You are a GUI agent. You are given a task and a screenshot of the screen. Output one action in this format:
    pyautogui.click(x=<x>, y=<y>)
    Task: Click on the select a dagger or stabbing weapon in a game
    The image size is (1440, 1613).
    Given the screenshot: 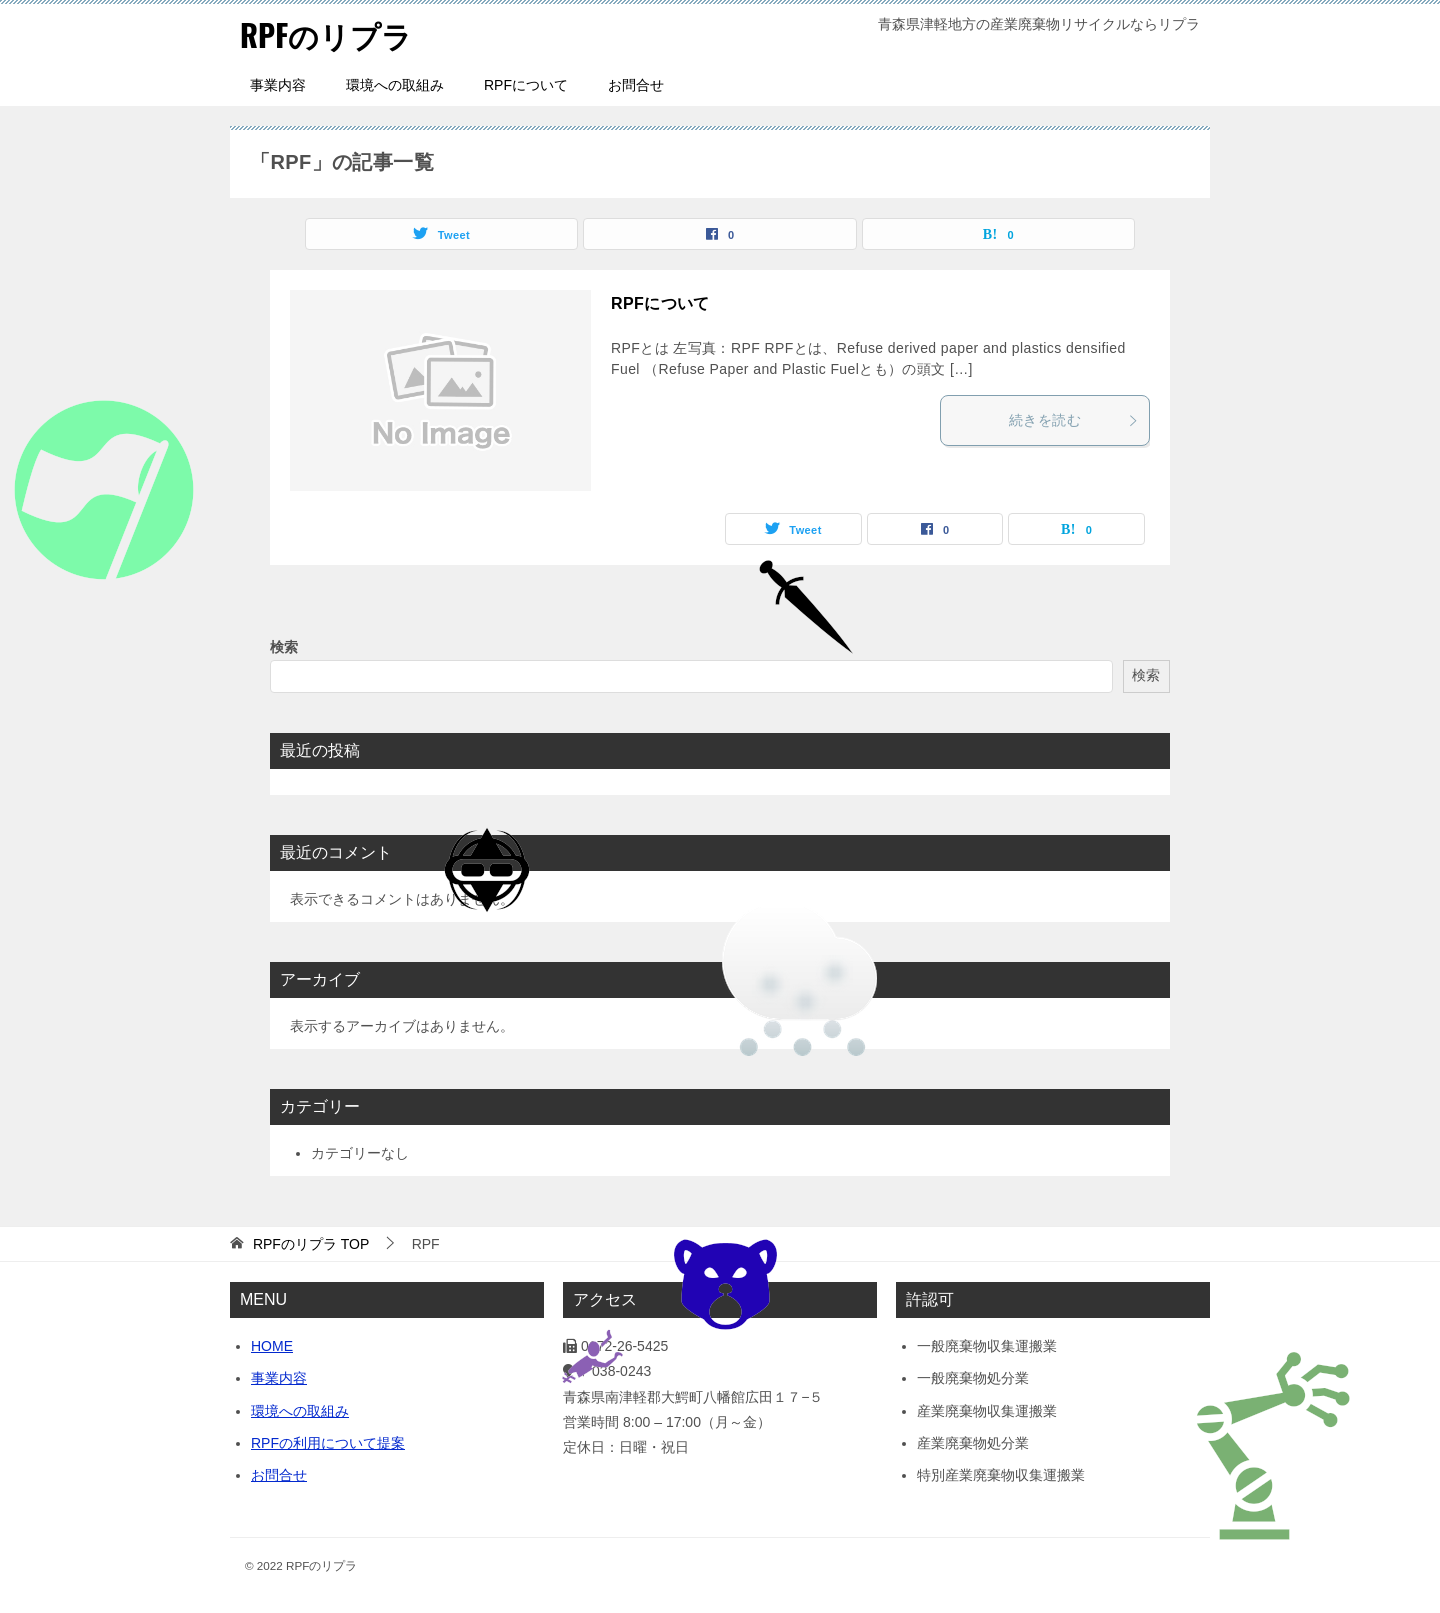 What is the action you would take?
    pyautogui.click(x=806, y=607)
    